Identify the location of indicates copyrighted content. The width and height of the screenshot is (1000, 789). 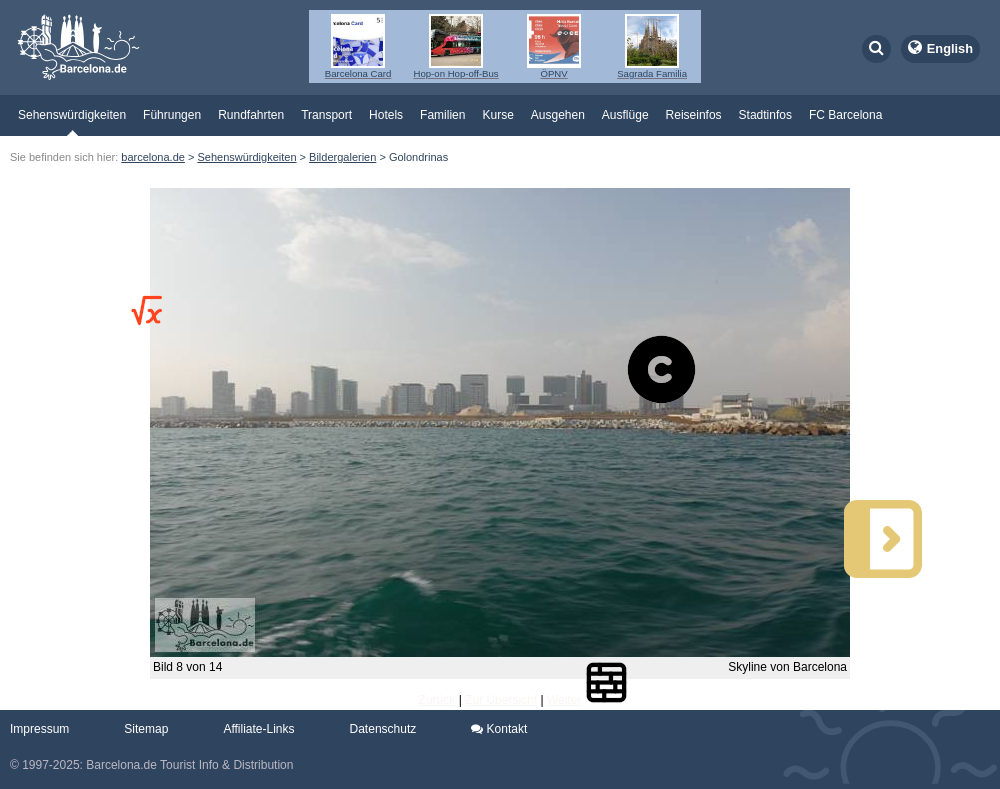
(661, 369).